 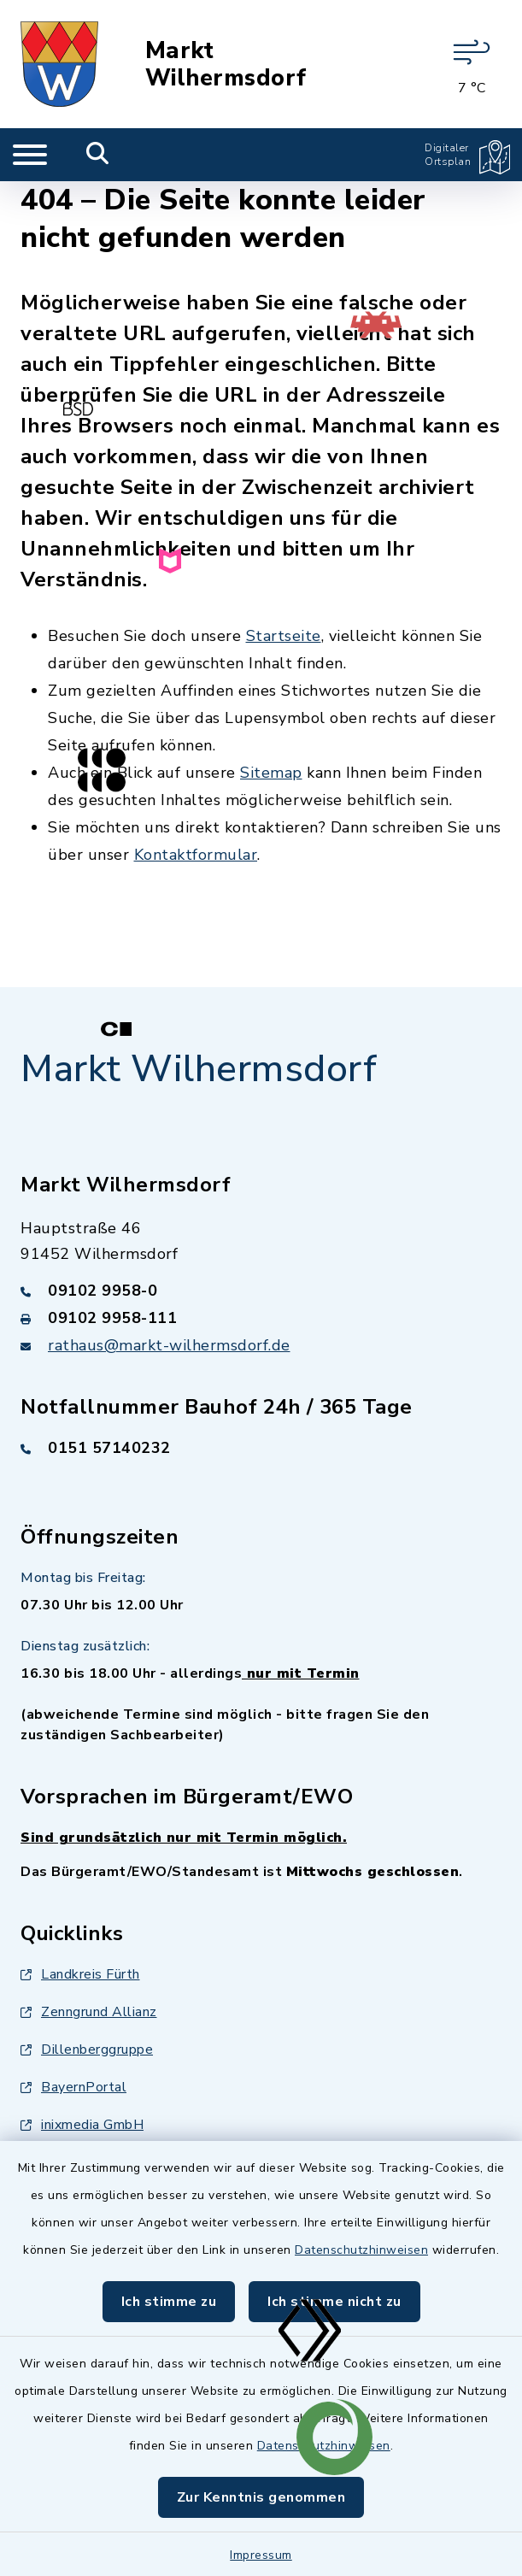 What do you see at coordinates (334, 2437) in the screenshot?
I see `singlestore database service` at bounding box center [334, 2437].